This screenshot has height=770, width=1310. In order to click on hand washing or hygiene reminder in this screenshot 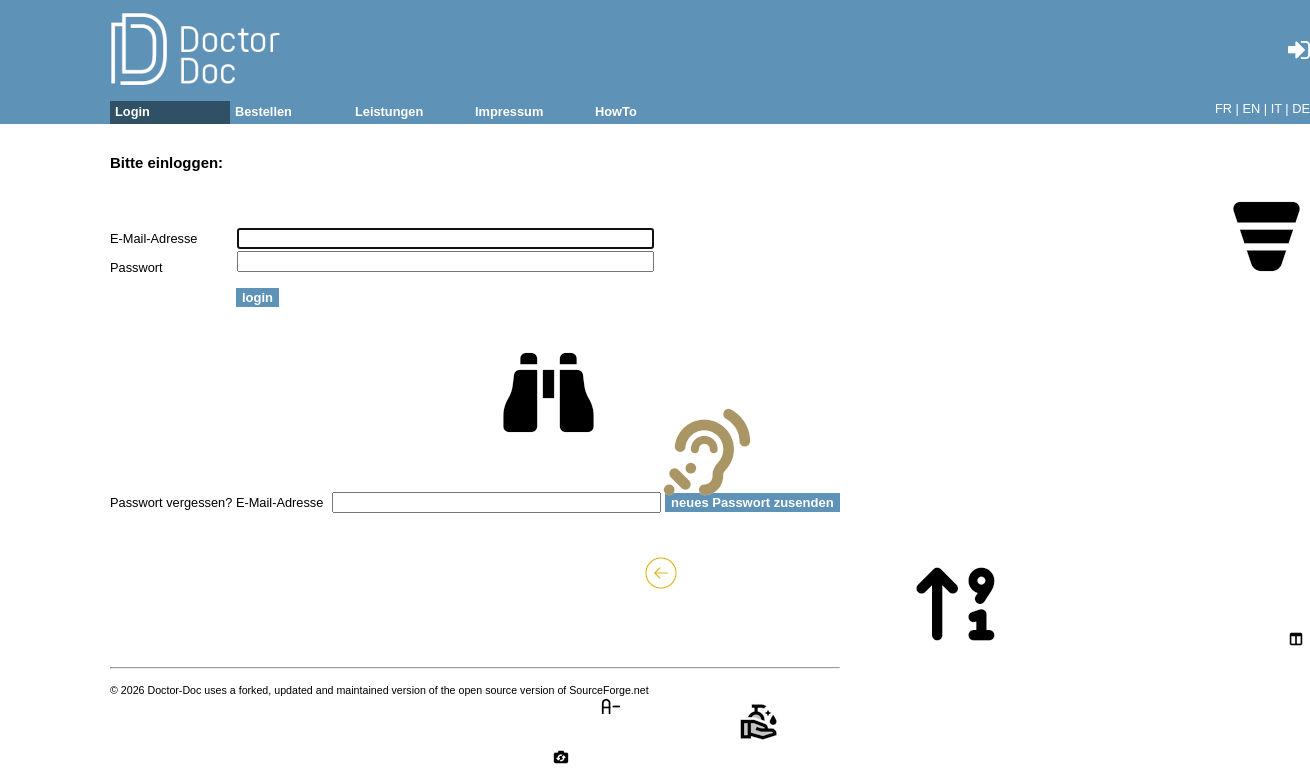, I will do `click(759, 721)`.